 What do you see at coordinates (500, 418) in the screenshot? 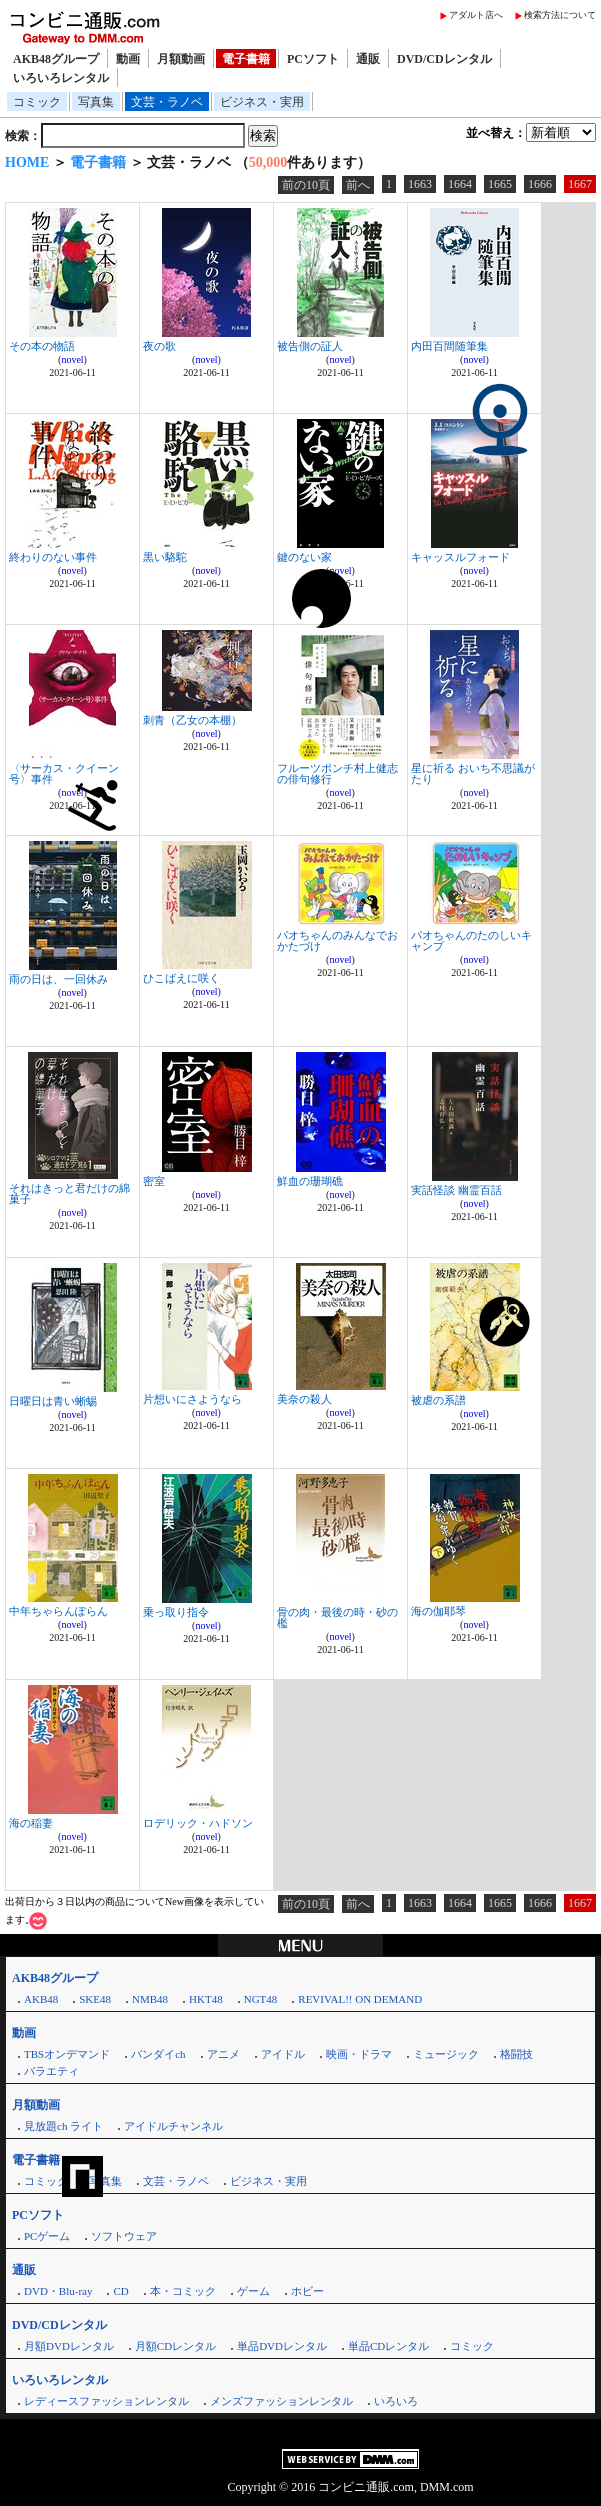
I see `set a search radius around a location` at bounding box center [500, 418].